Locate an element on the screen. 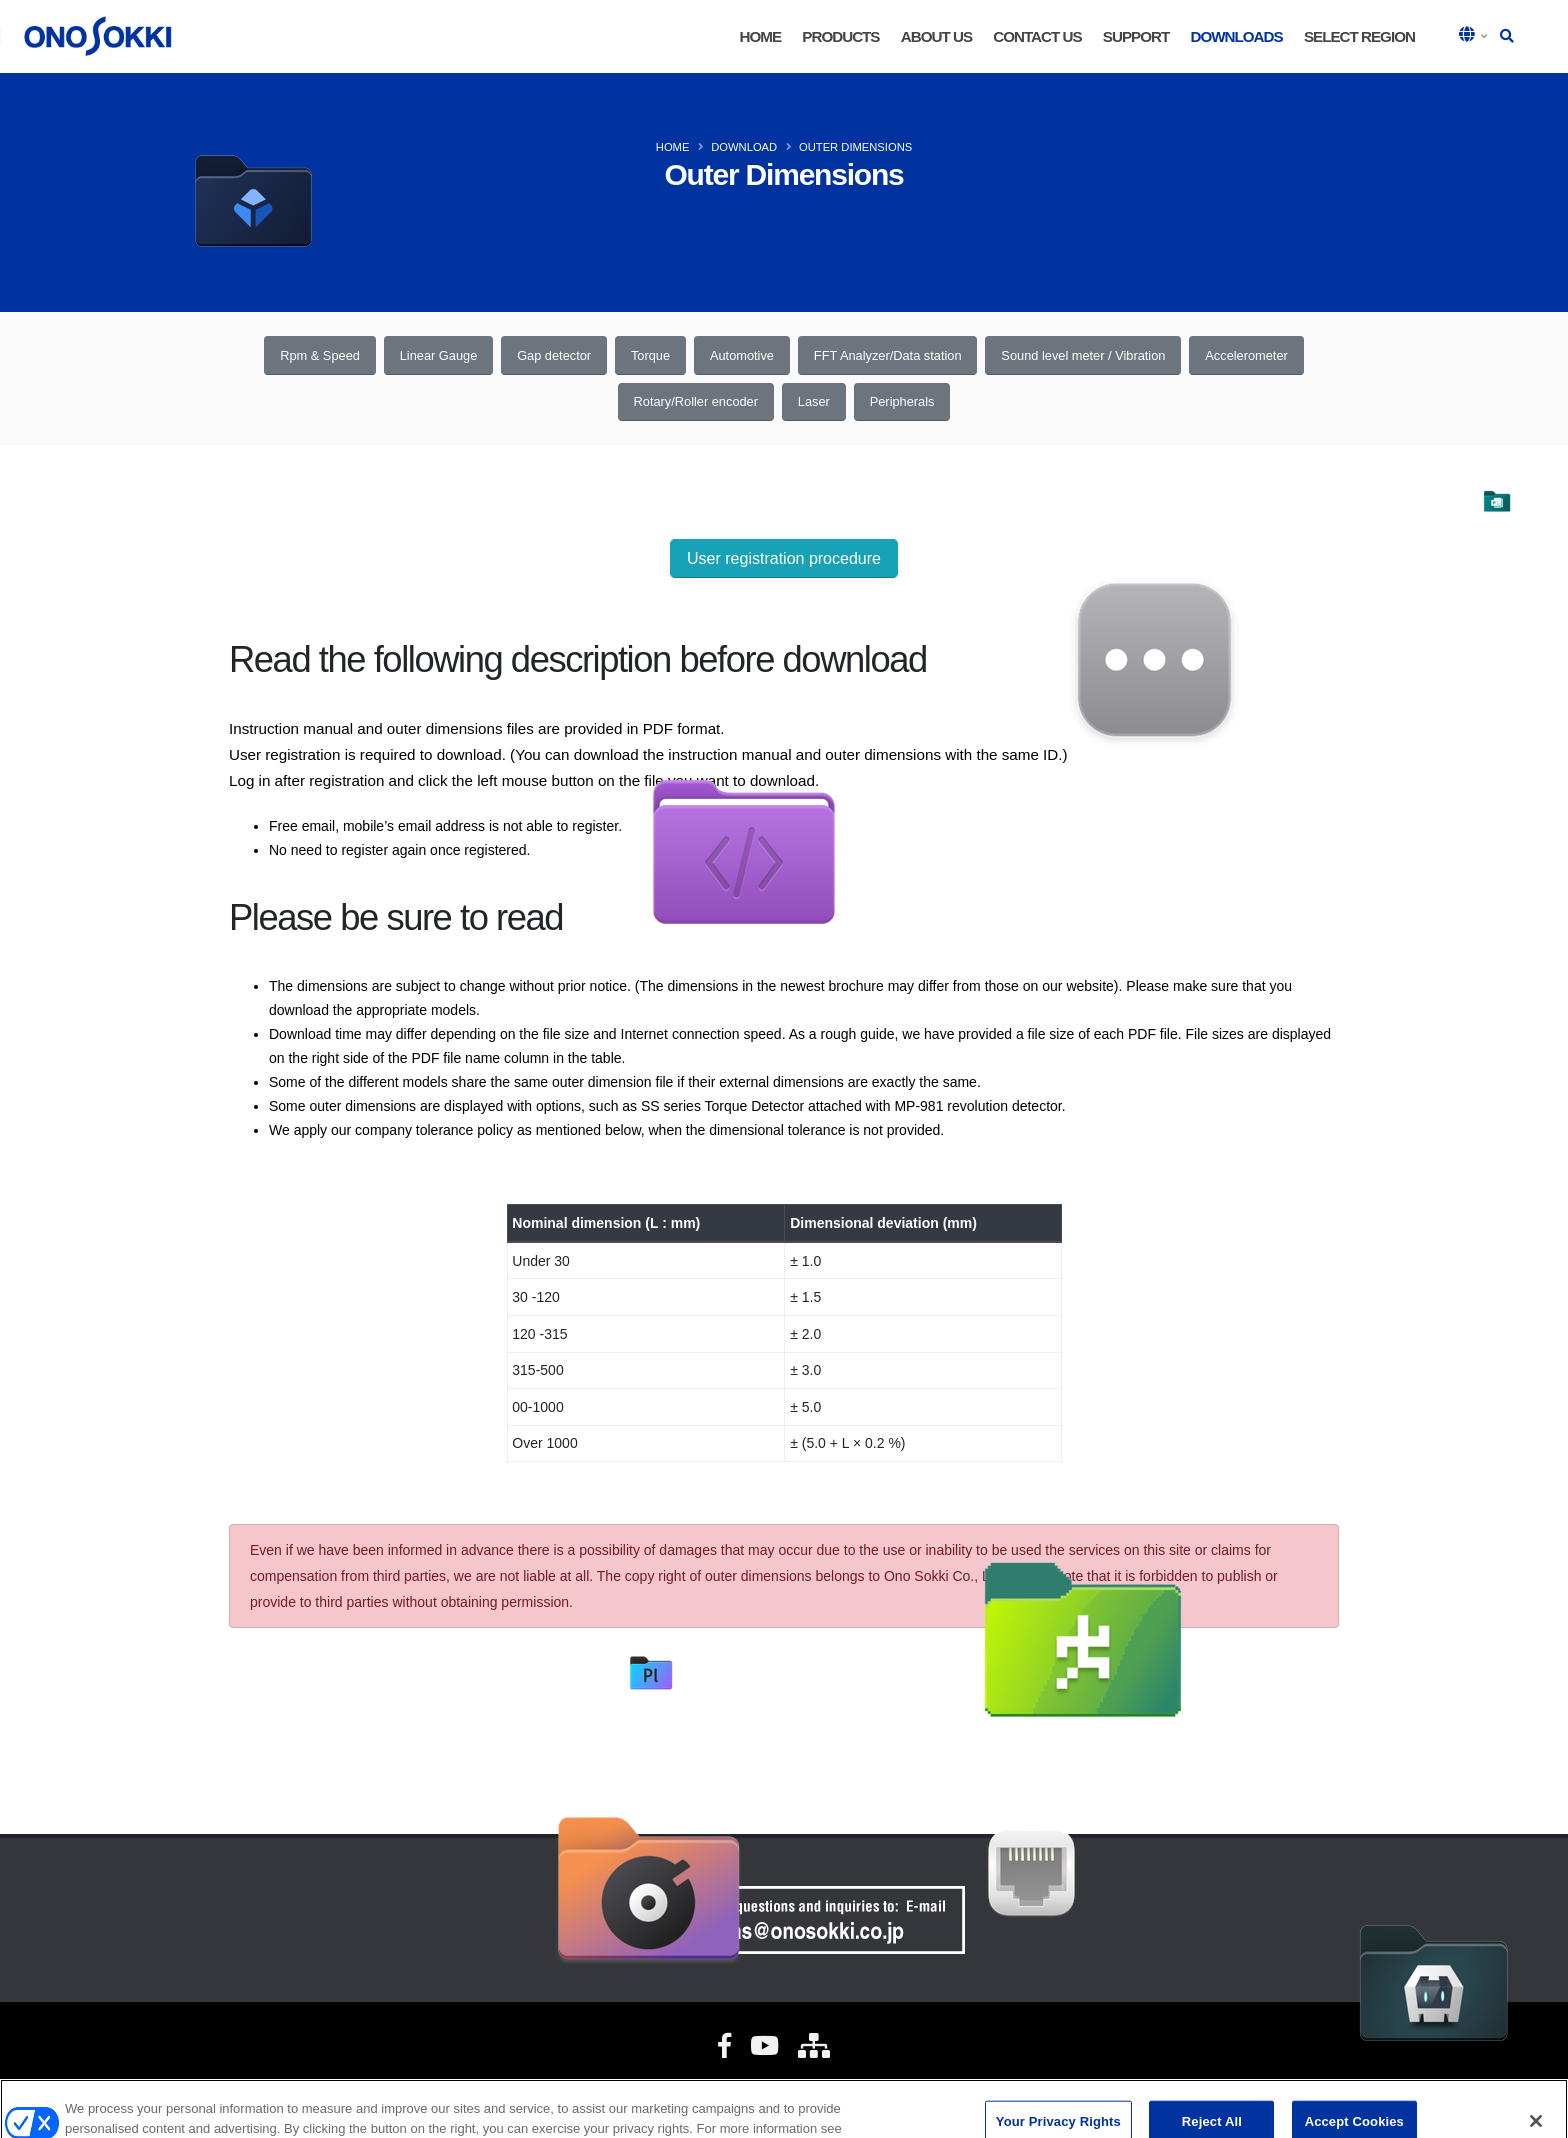 This screenshot has width=1568, height=2138. open folder containing microsoft publisher files is located at coordinates (1497, 502).